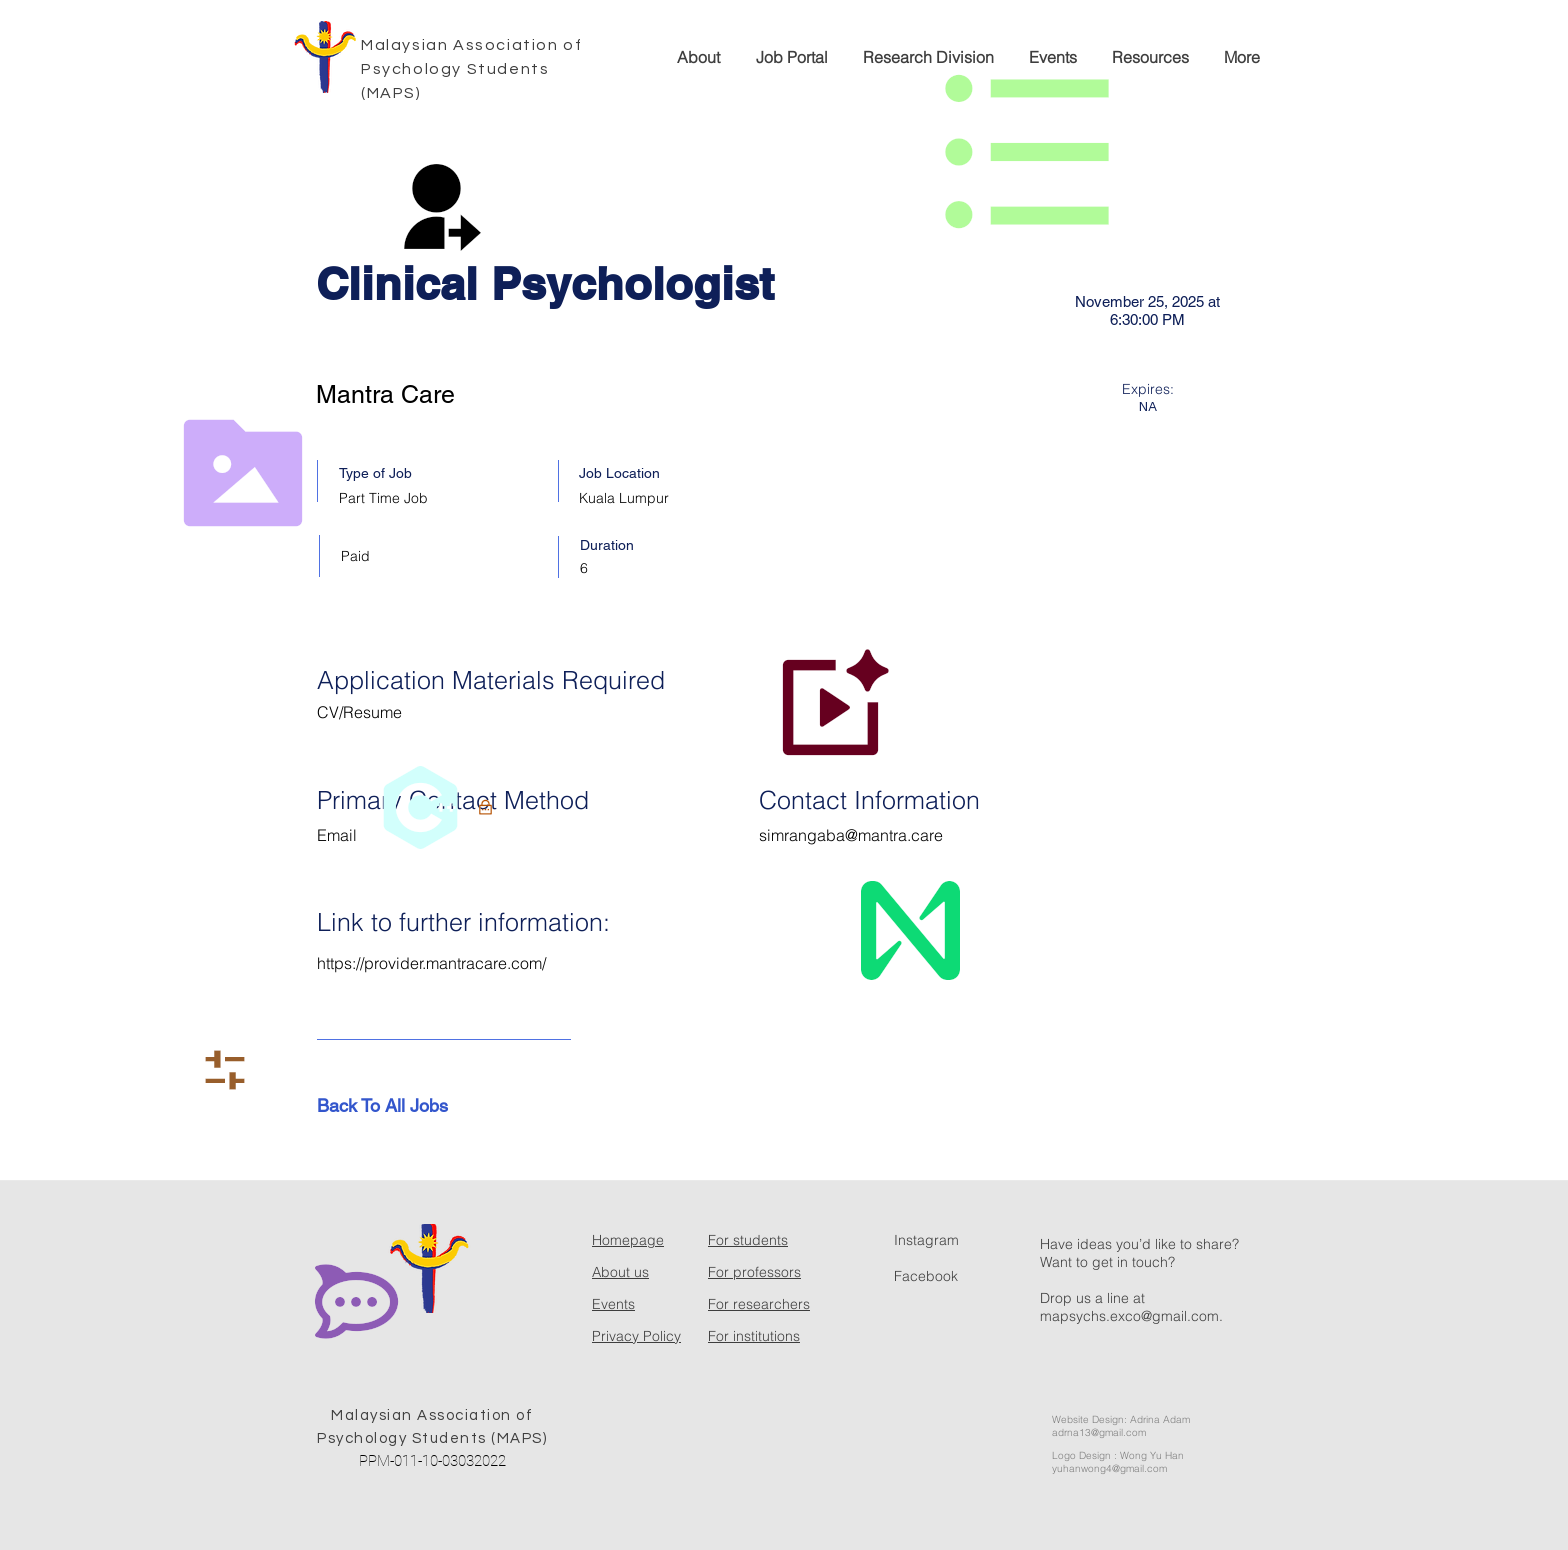  Describe the element at coordinates (225, 1070) in the screenshot. I see `adjust audio equalizer settings` at that location.